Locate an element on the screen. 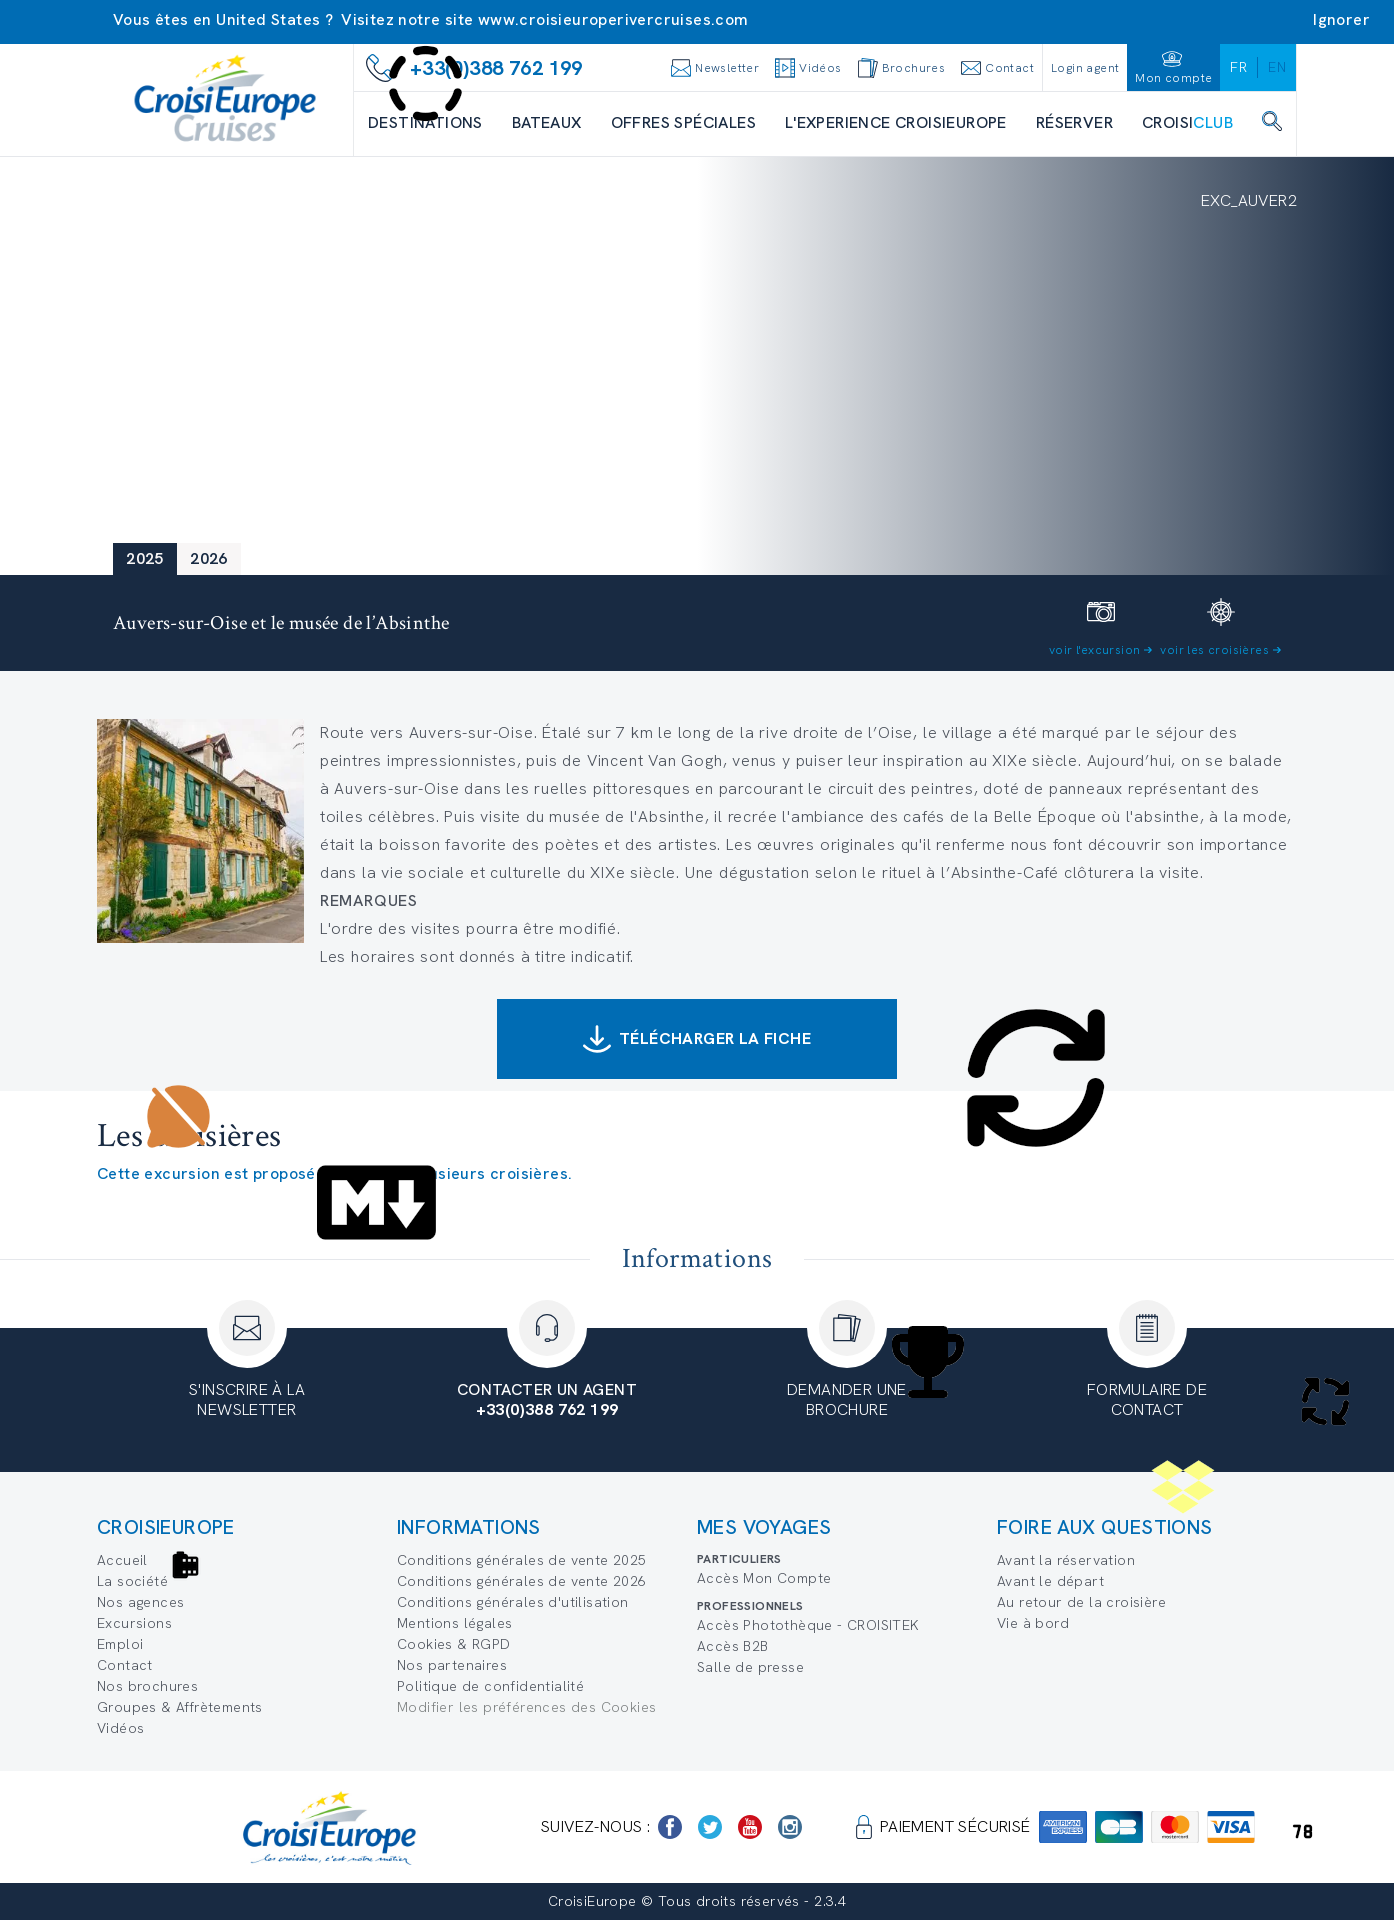  indicates loading or processing in progress is located at coordinates (425, 83).